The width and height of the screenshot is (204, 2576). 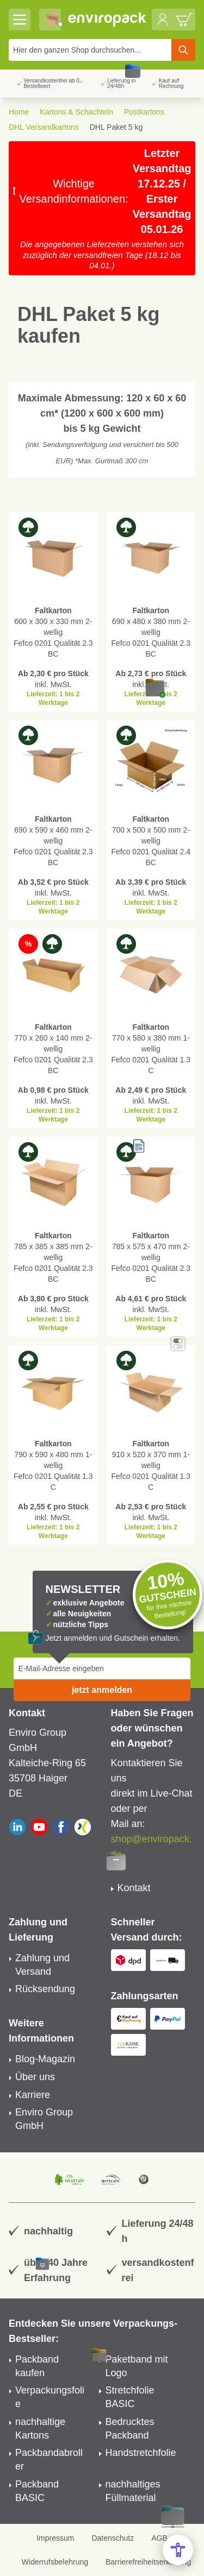 What do you see at coordinates (116, 1861) in the screenshot?
I see `open the file manager application` at bounding box center [116, 1861].